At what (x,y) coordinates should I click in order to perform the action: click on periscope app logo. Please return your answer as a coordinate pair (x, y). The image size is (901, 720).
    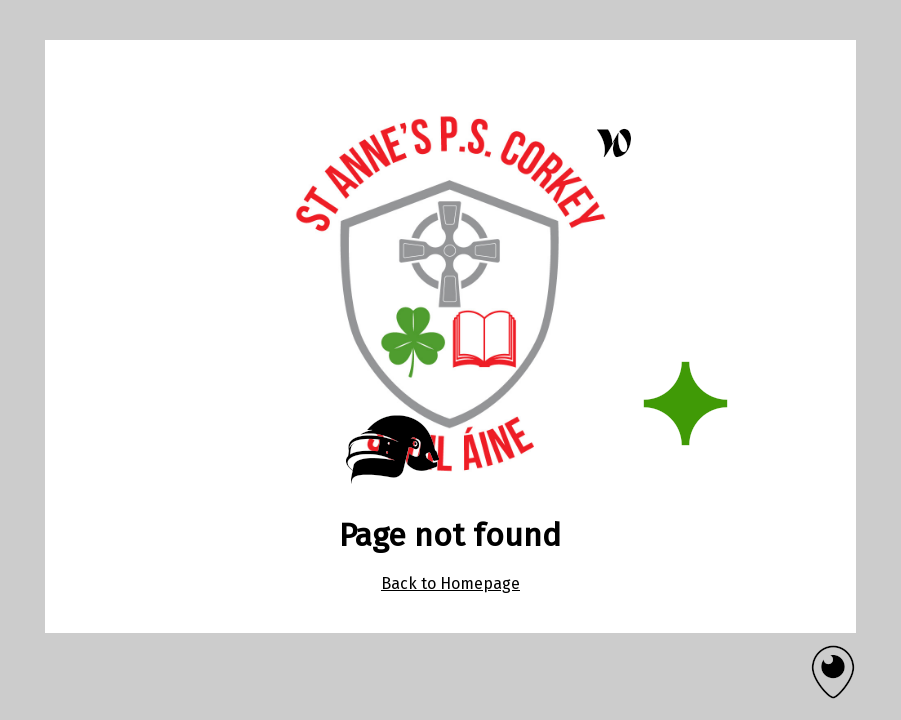
    Looking at the image, I should click on (833, 672).